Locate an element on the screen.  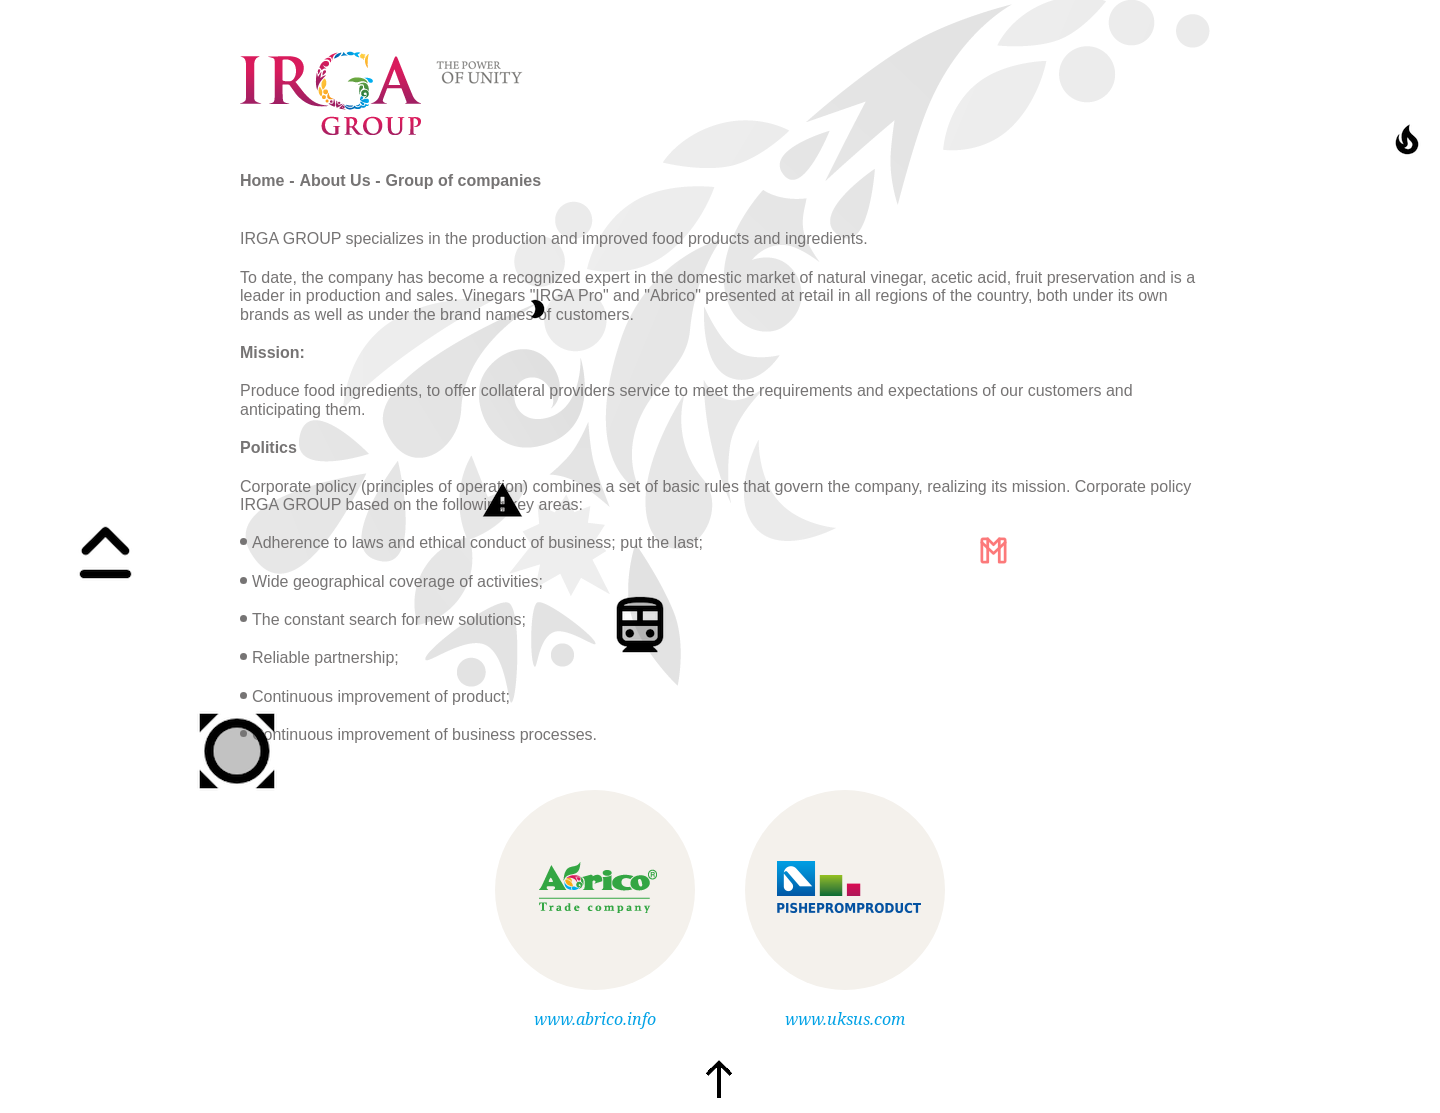
indicates a warning or caution state is located at coordinates (502, 500).